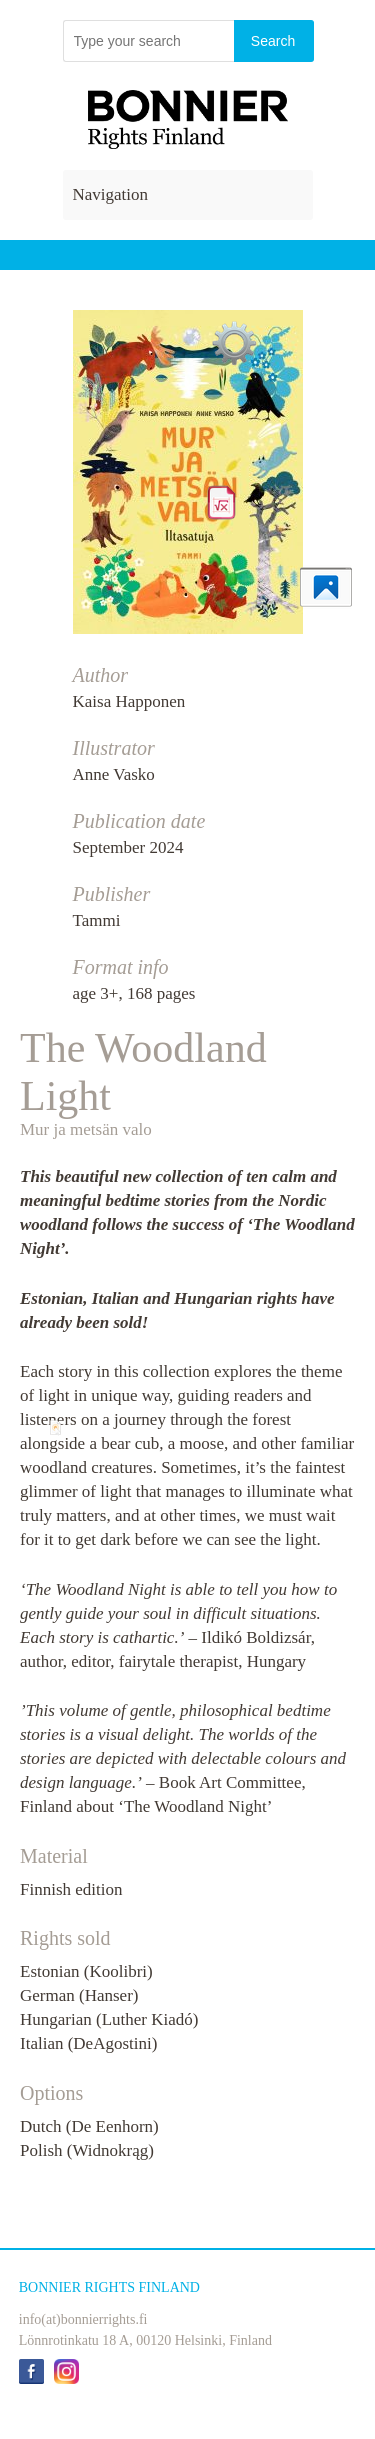 This screenshot has height=2439, width=375. Describe the element at coordinates (221, 502) in the screenshot. I see `libreoffice math formula file` at that location.